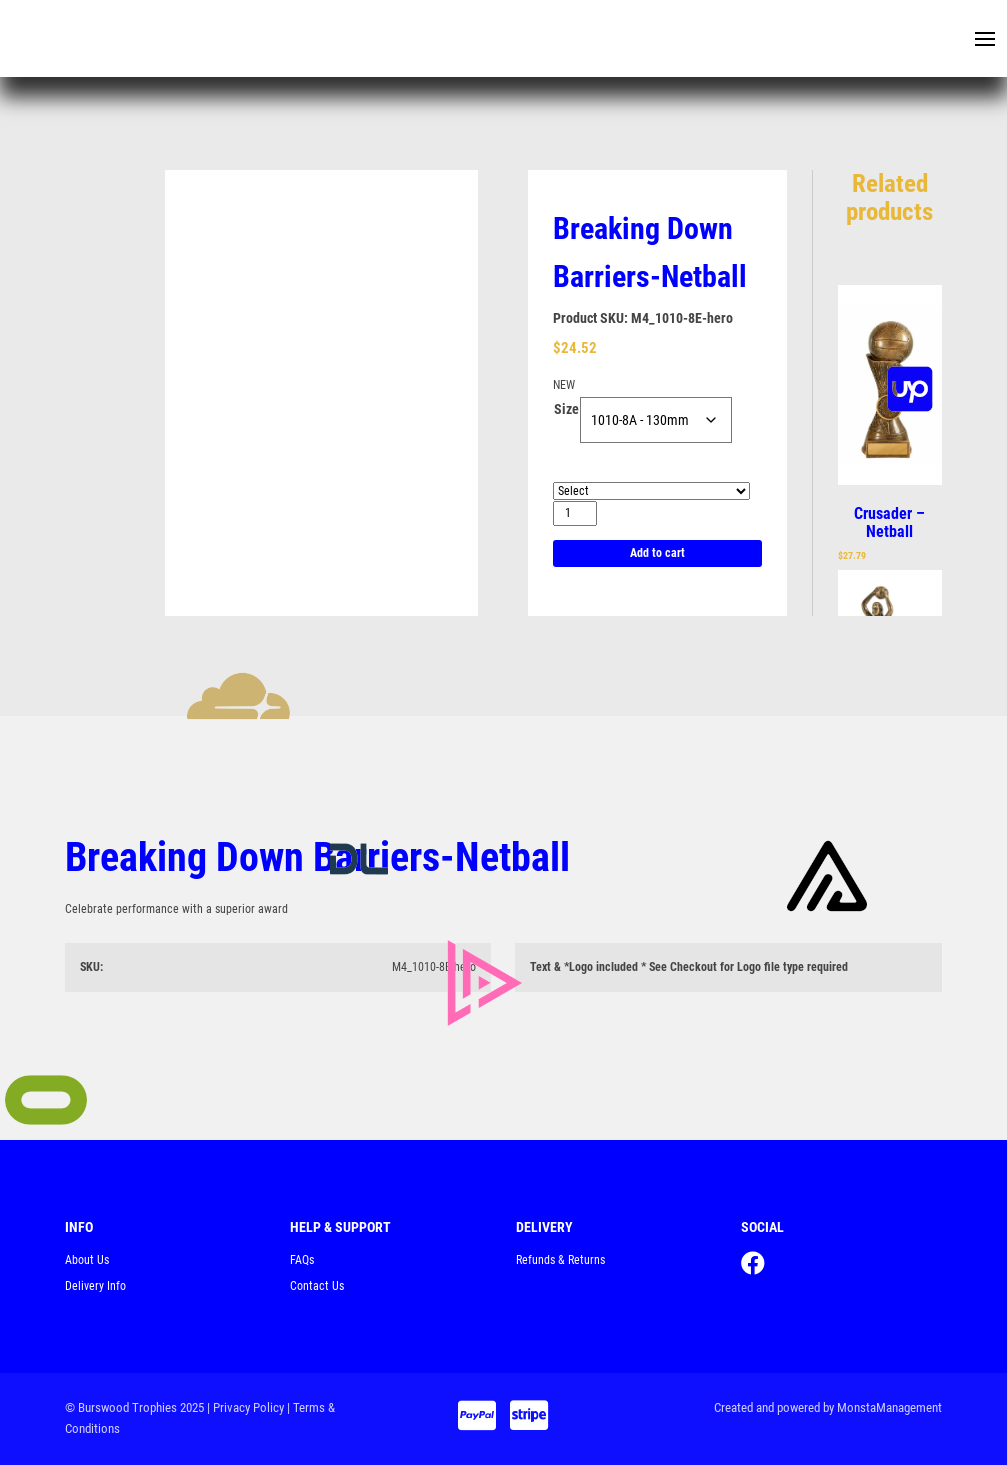  Describe the element at coordinates (485, 983) in the screenshot. I see `open lapce code editor` at that location.